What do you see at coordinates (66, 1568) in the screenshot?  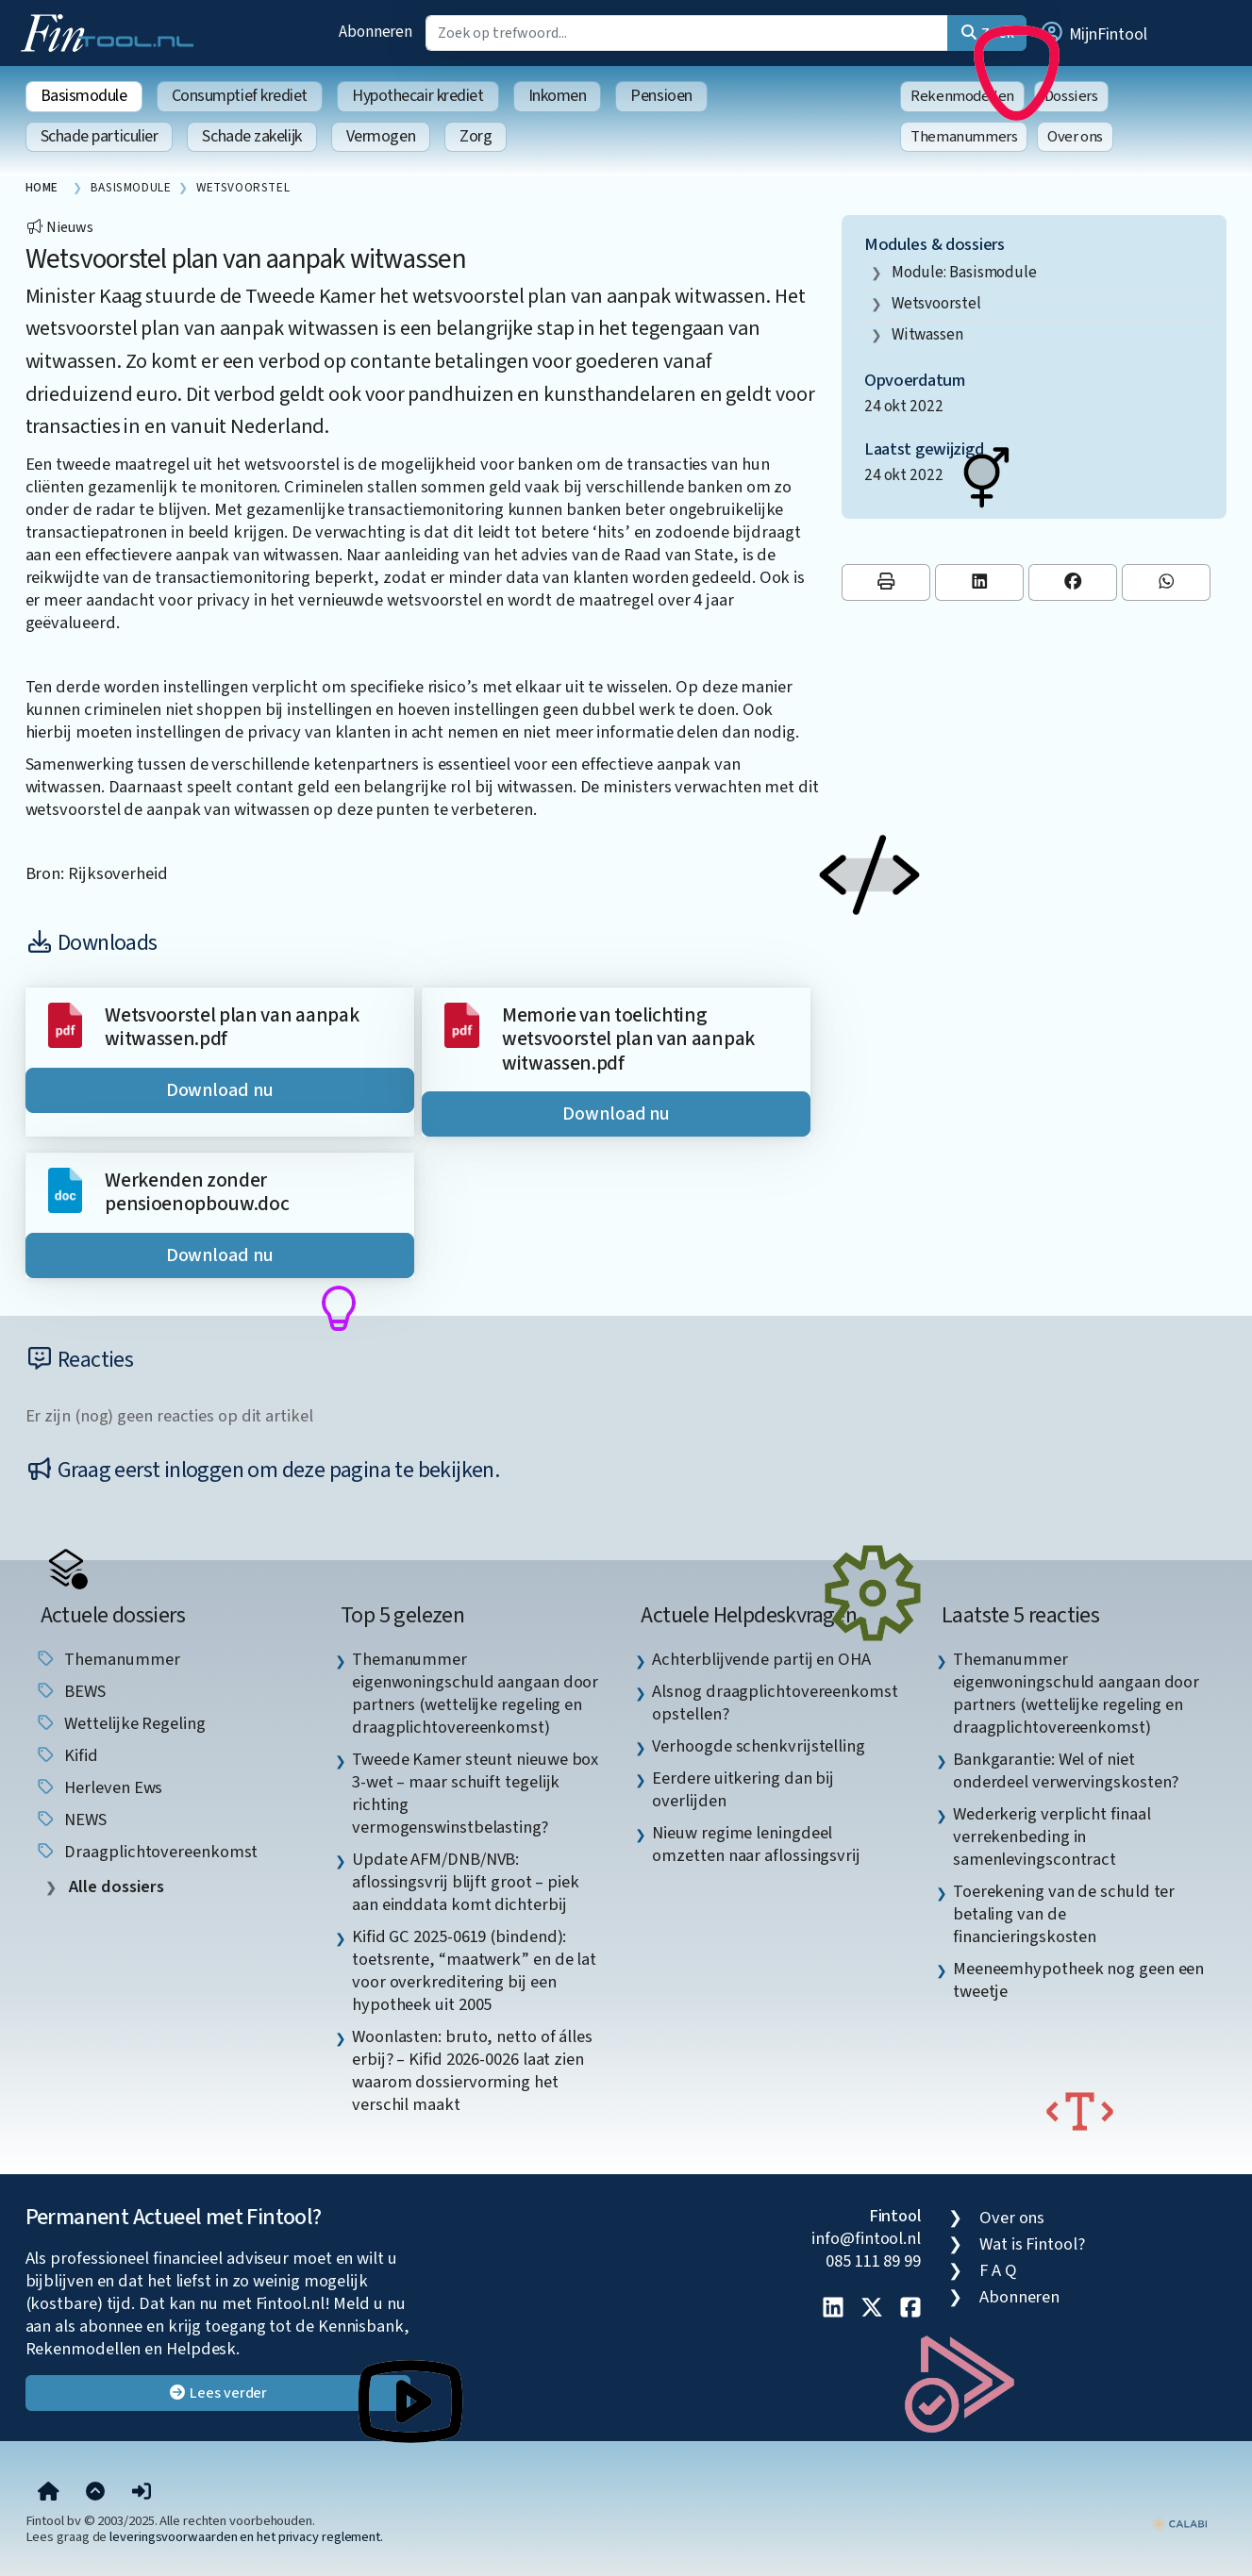 I see `layers with unread notification or update available` at bounding box center [66, 1568].